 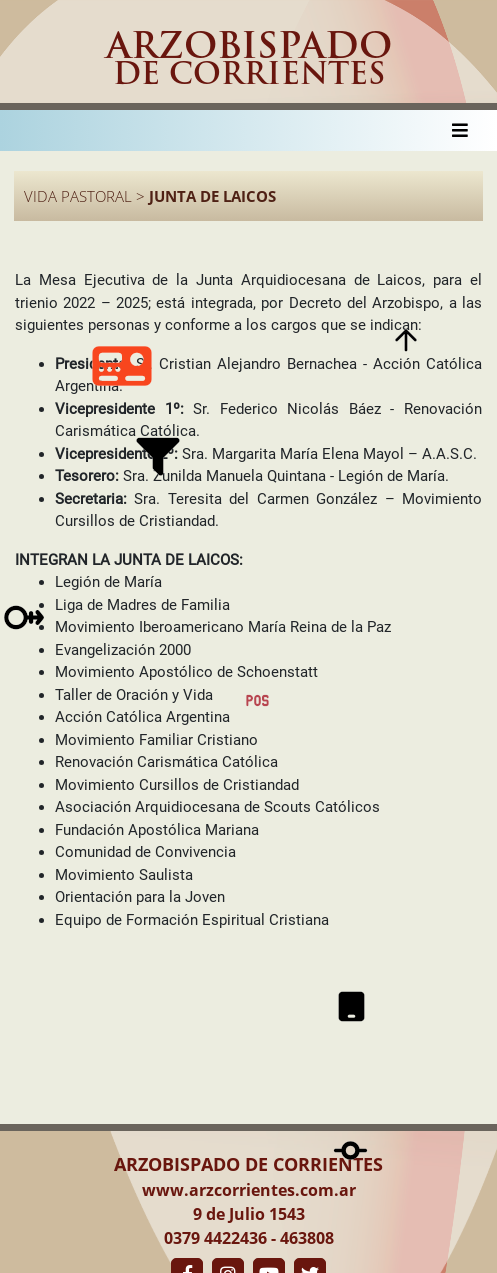 I want to click on indicates male gender with external attraction symbol, so click(x=23, y=617).